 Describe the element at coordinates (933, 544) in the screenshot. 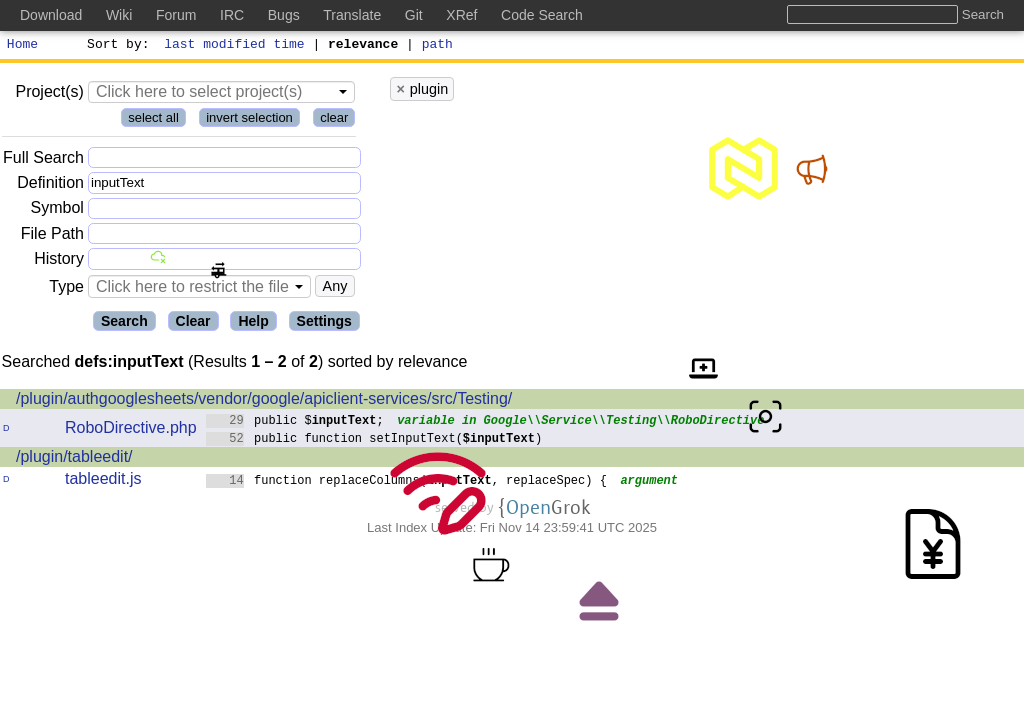

I see `view yen currency document` at that location.